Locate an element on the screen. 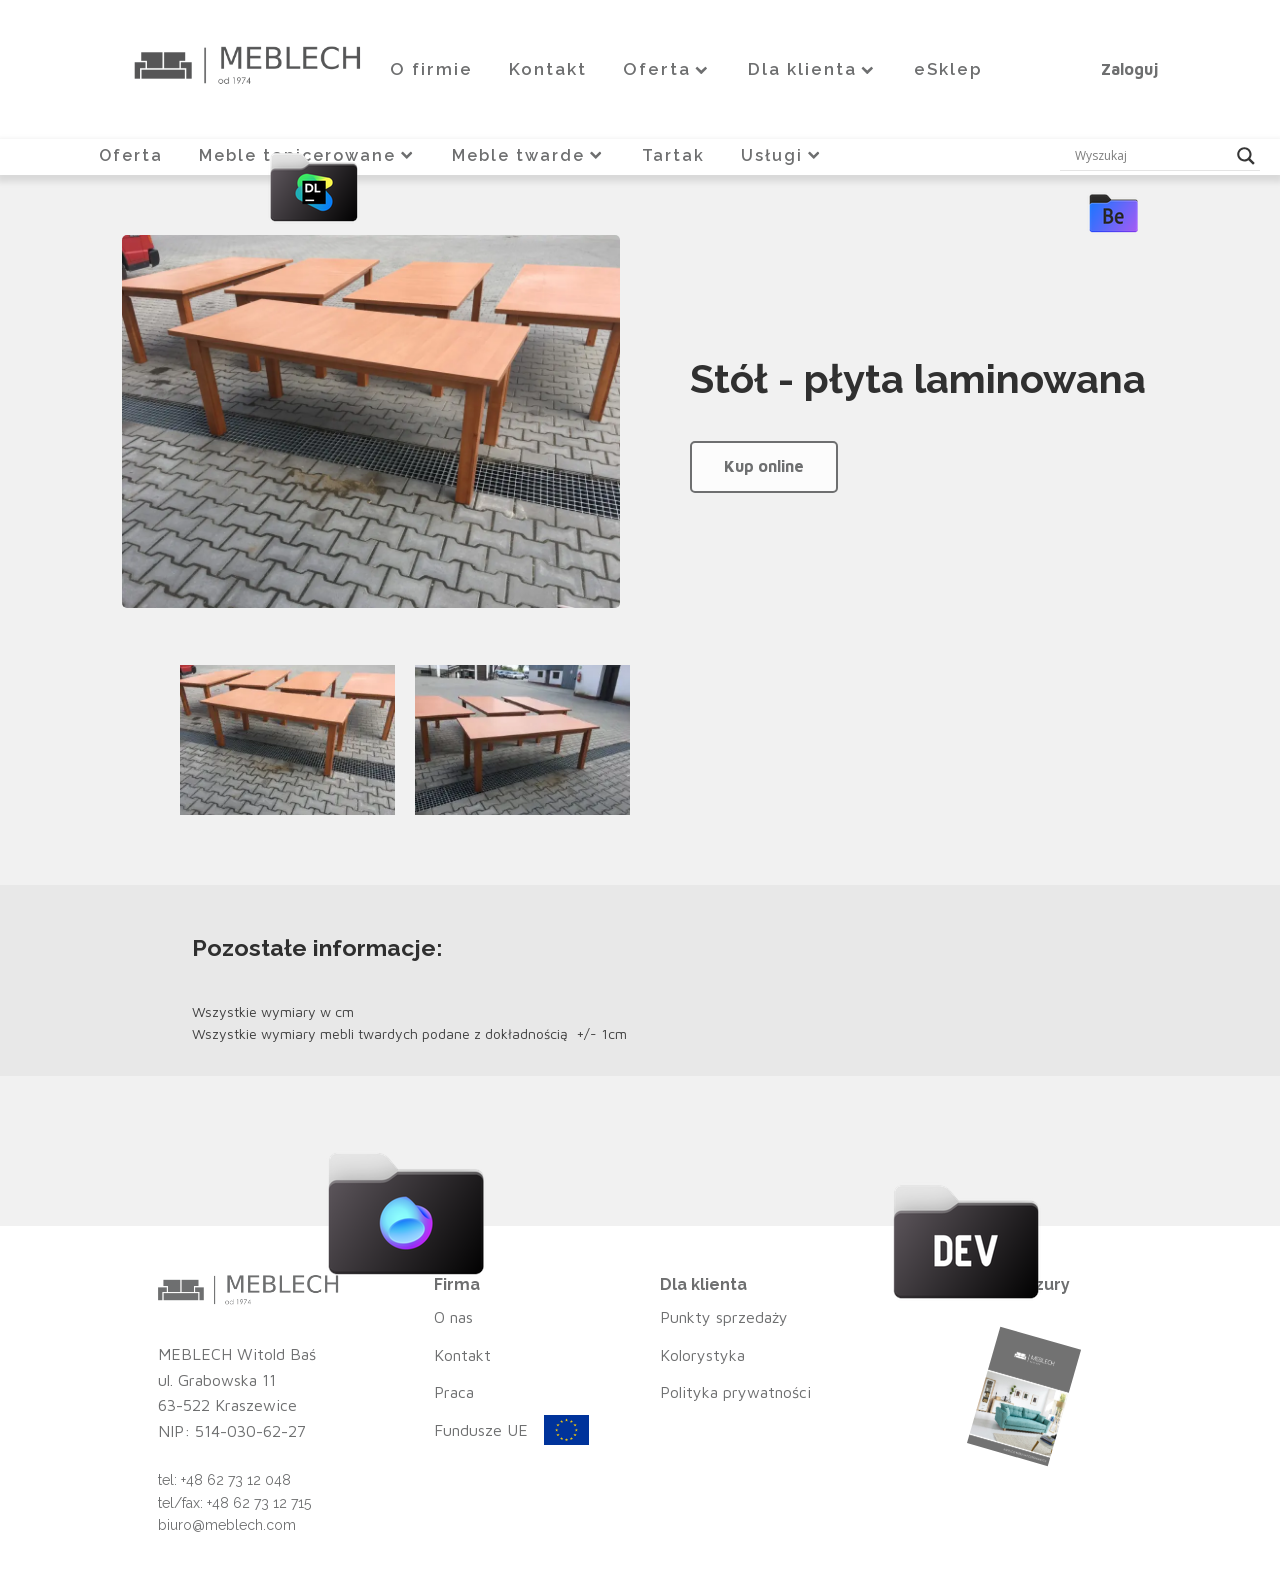 This screenshot has width=1280, height=1576. folder containing dev.to related projects or resources is located at coordinates (965, 1245).